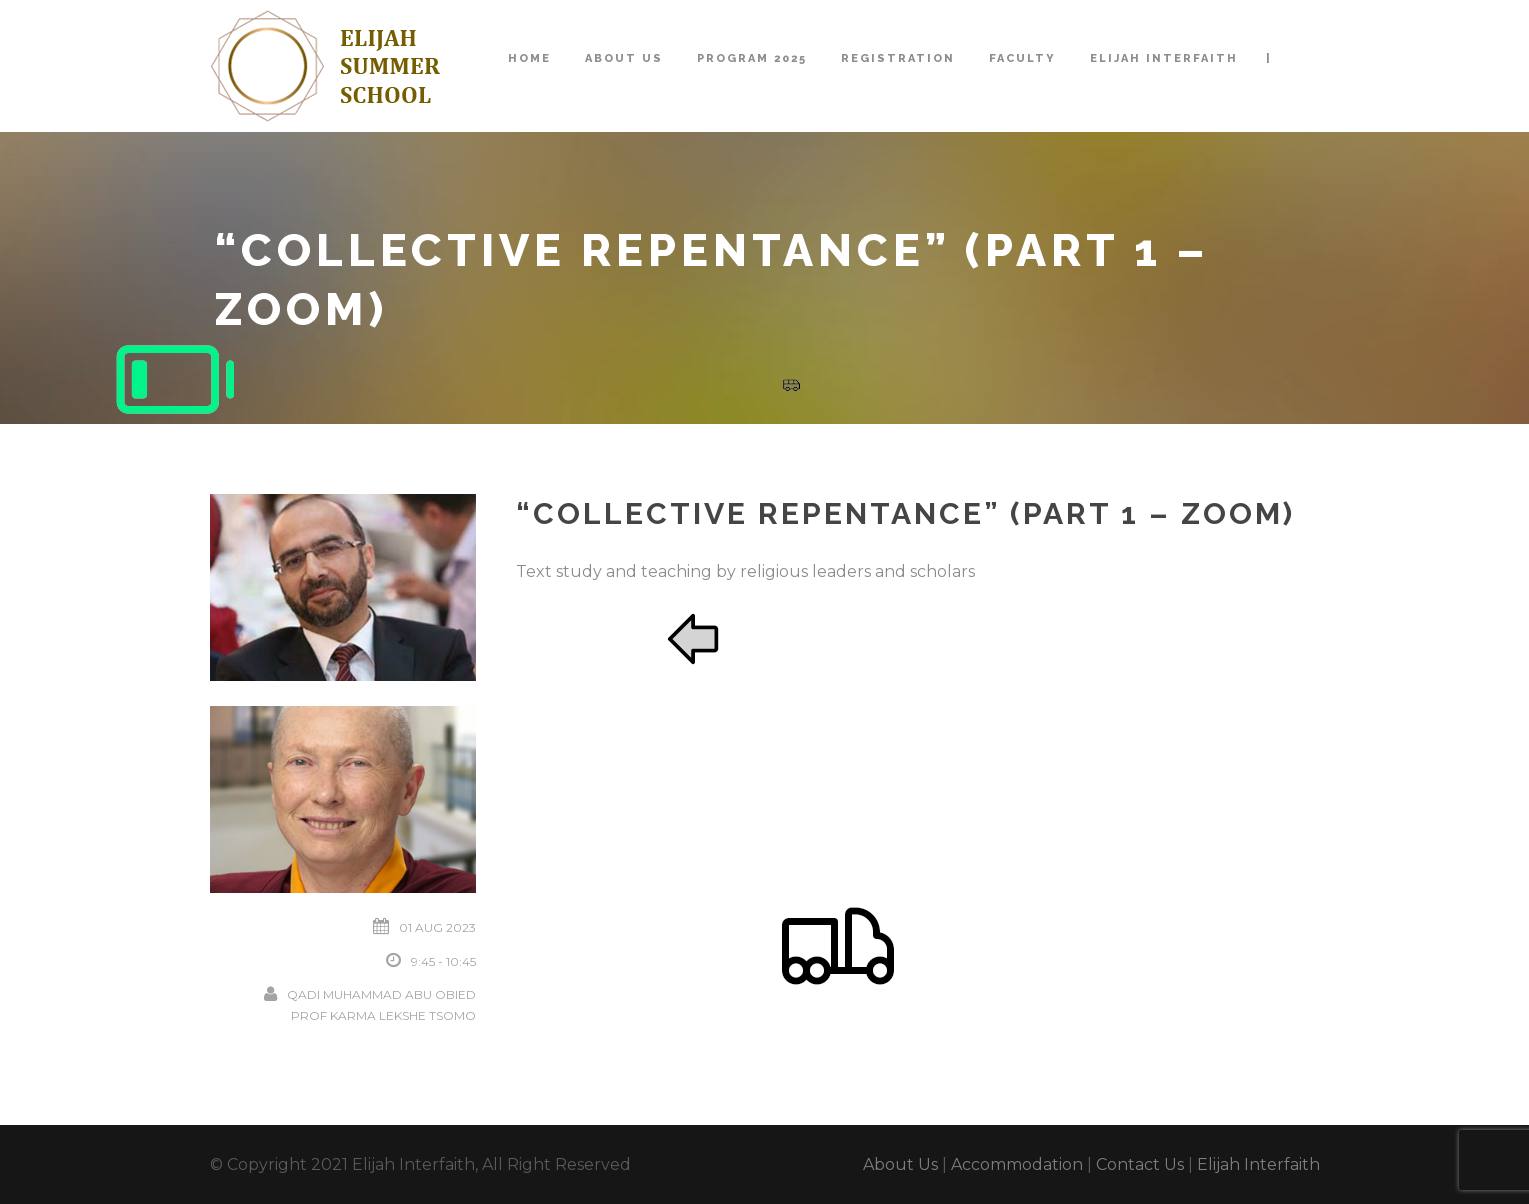  Describe the element at coordinates (791, 385) in the screenshot. I see `track delivery or shipping status` at that location.